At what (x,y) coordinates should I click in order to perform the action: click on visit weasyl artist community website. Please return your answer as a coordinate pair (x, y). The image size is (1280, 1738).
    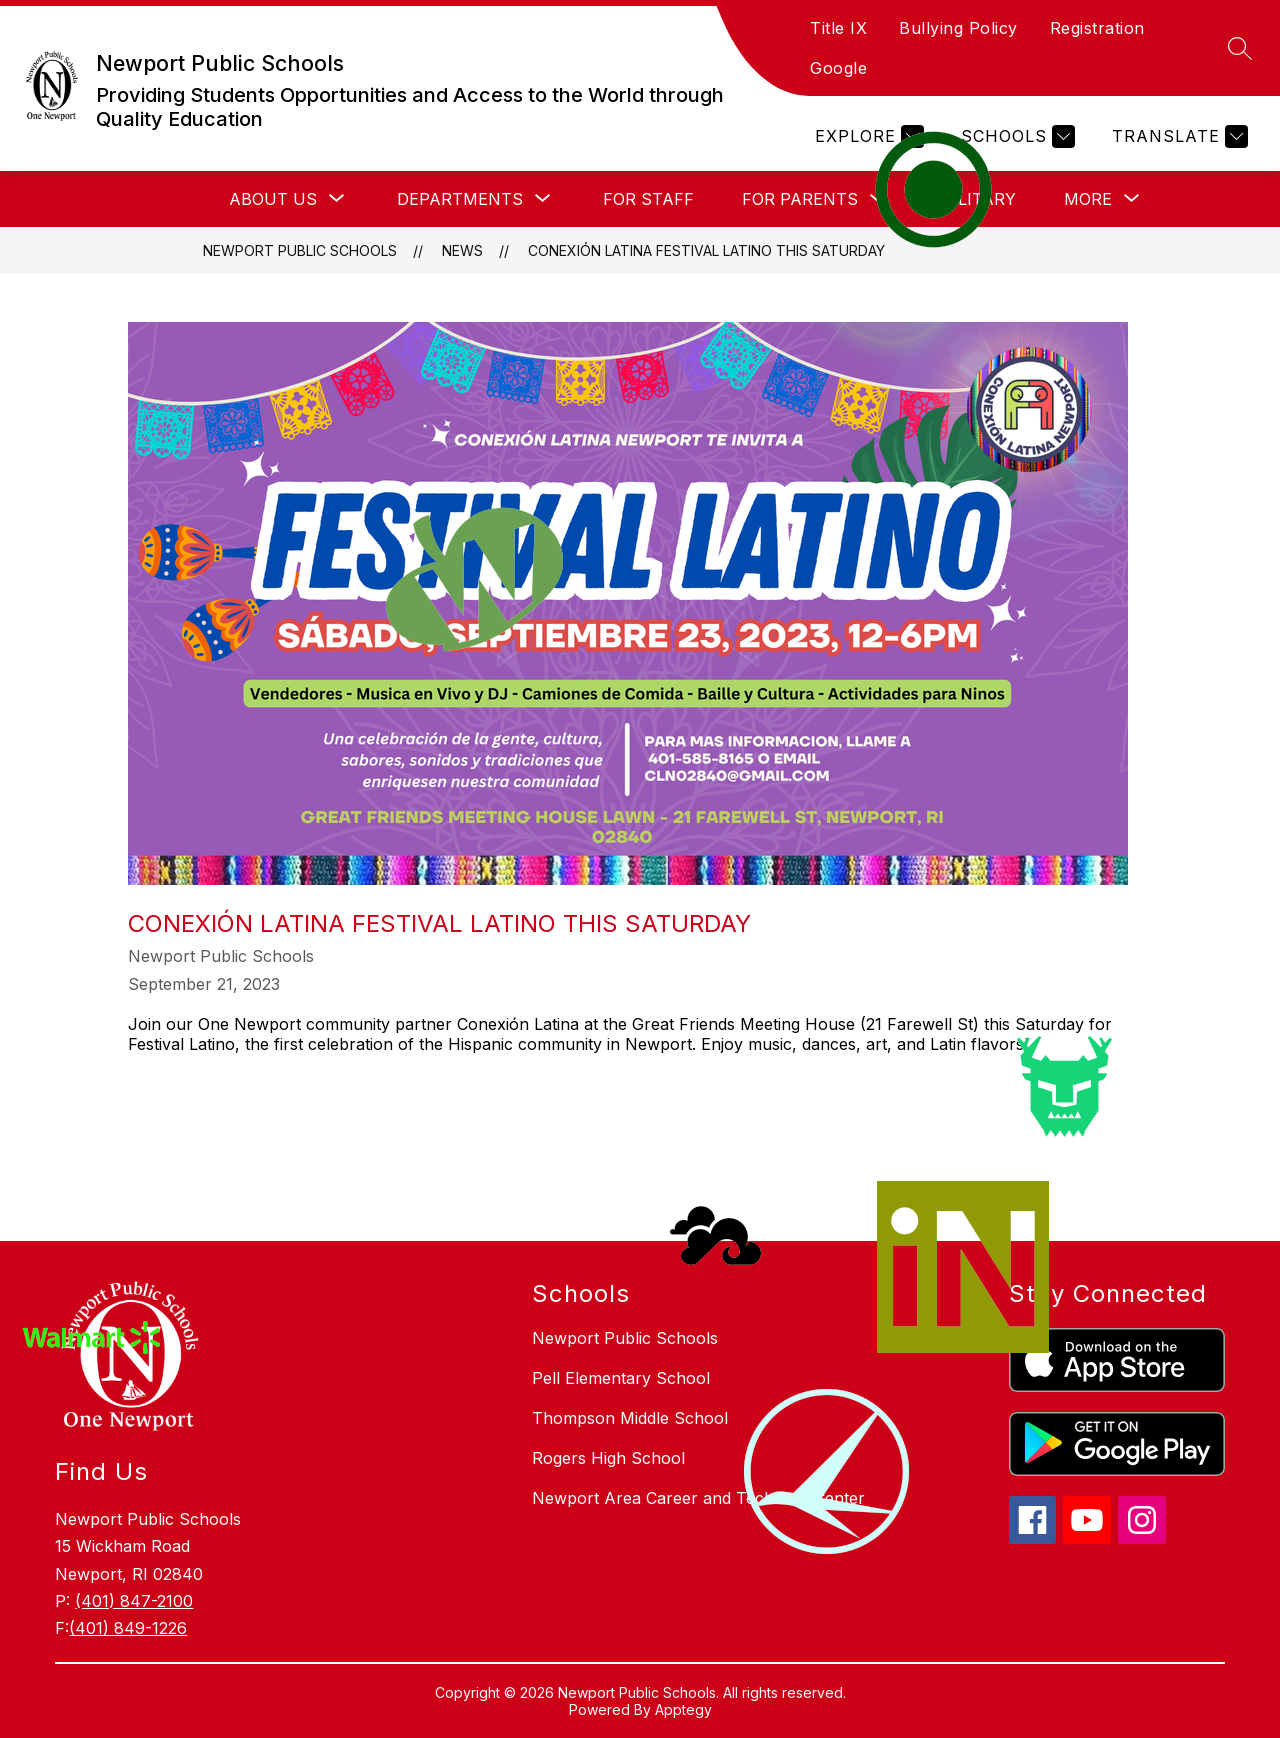
    Looking at the image, I should click on (474, 579).